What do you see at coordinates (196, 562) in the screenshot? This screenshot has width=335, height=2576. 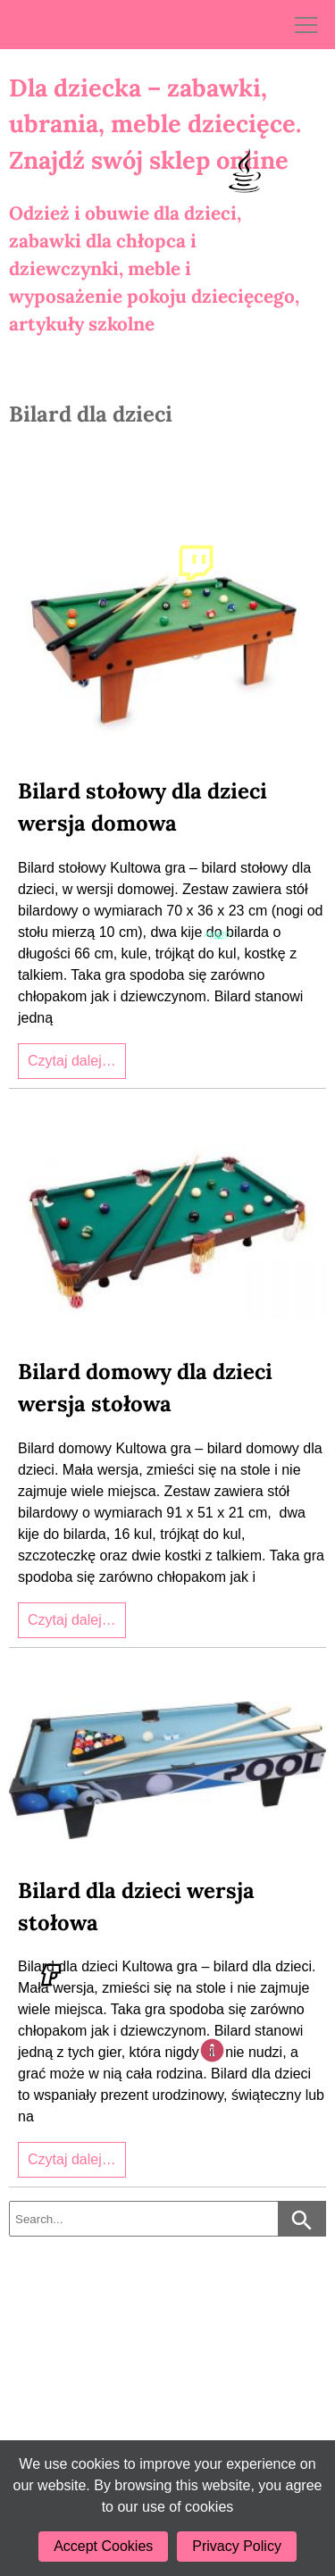 I see `open Twitch app` at bounding box center [196, 562].